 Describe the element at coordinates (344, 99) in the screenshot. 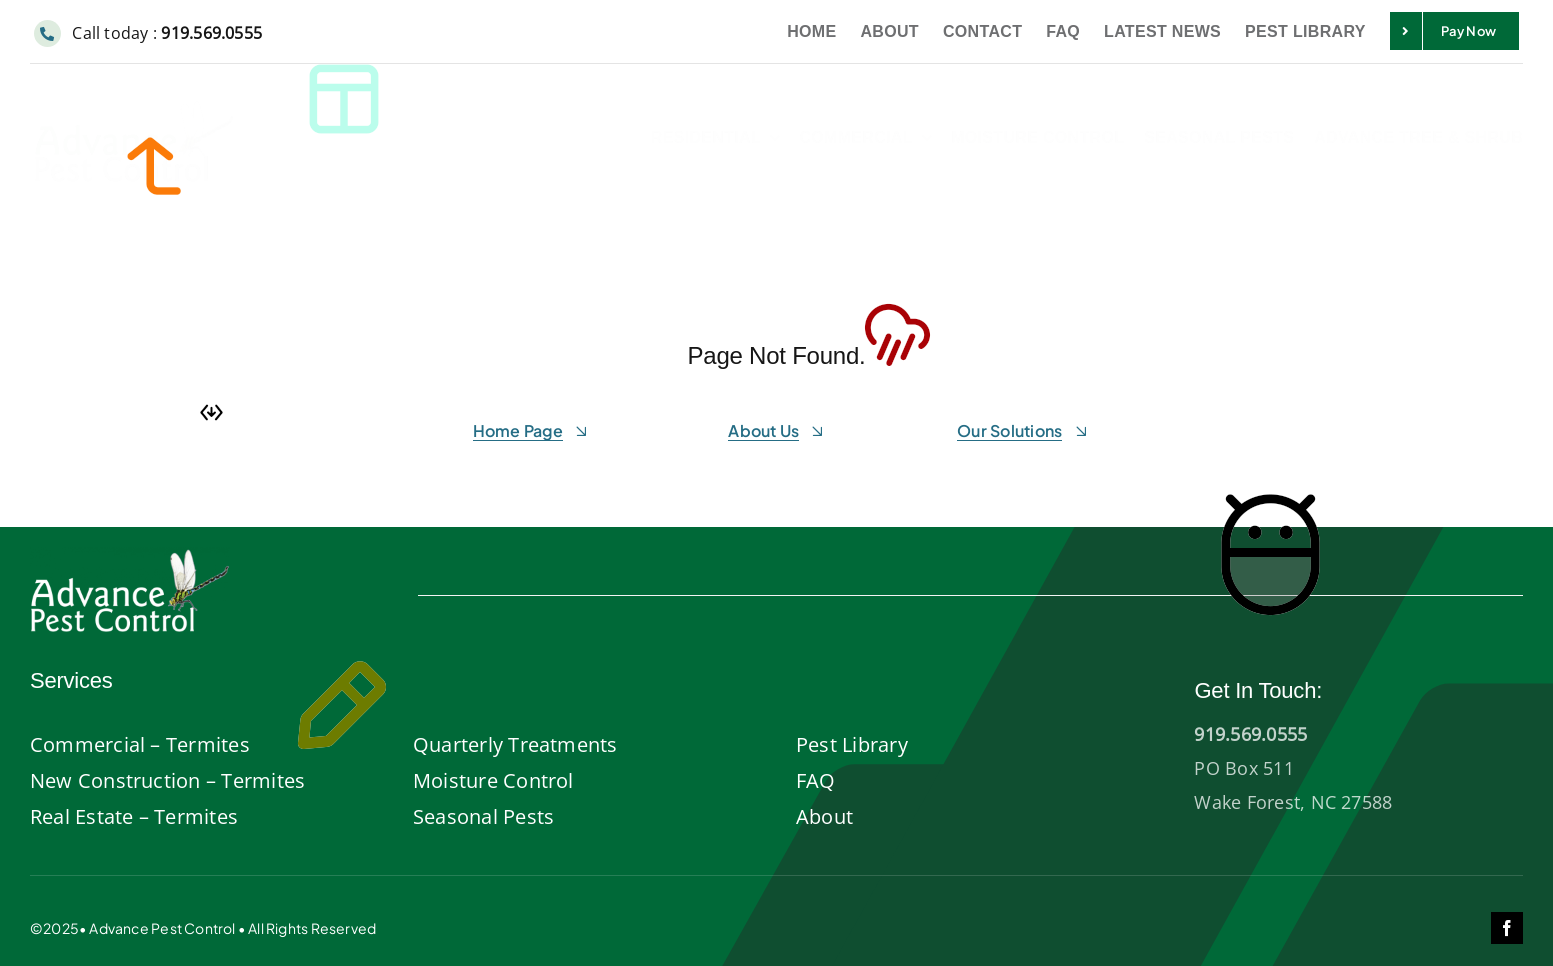

I see `switch to grid or layout view` at that location.